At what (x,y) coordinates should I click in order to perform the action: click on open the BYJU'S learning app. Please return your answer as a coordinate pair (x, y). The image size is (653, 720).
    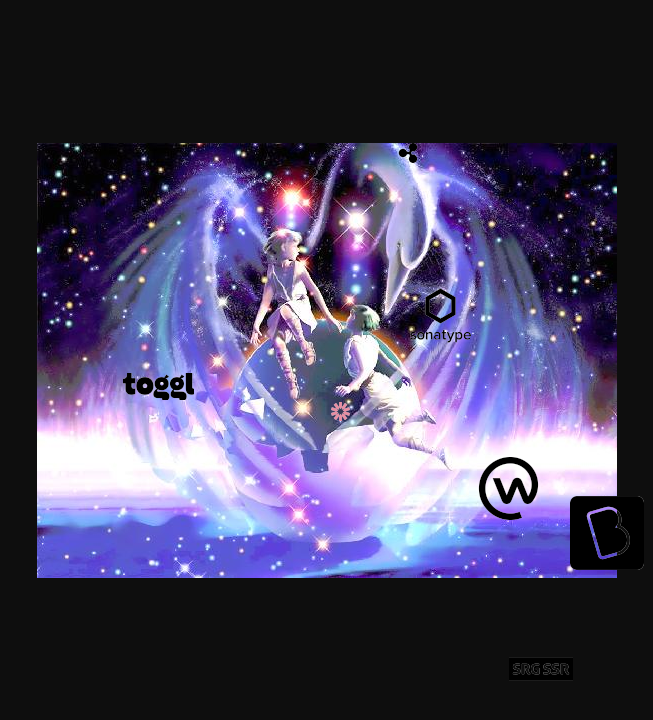
    Looking at the image, I should click on (607, 533).